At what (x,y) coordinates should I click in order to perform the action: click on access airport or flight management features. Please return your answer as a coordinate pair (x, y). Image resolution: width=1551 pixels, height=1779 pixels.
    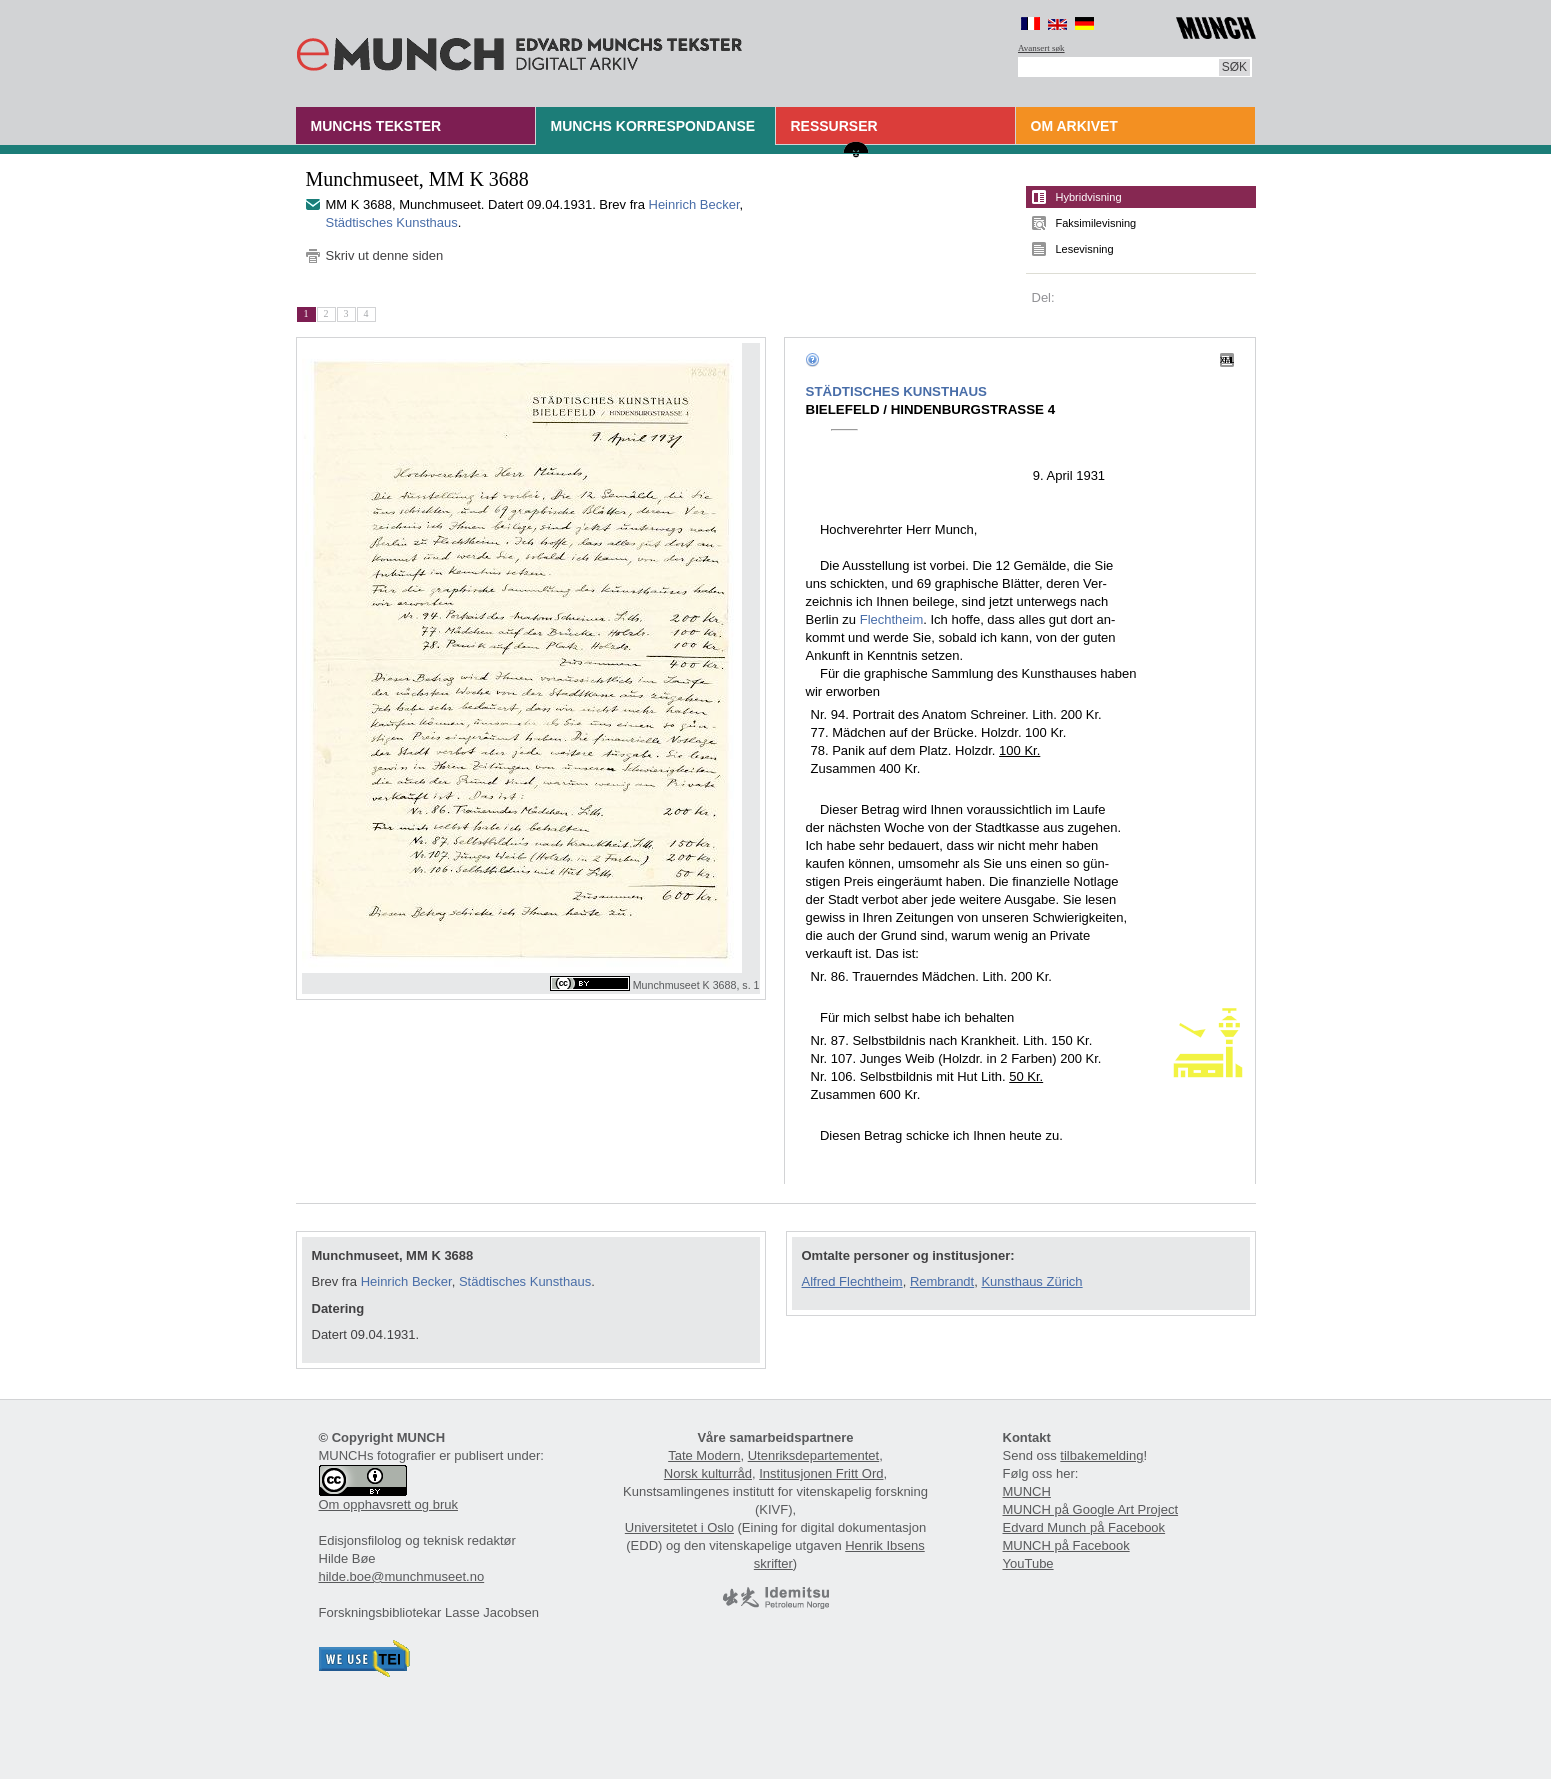
    Looking at the image, I should click on (1208, 1043).